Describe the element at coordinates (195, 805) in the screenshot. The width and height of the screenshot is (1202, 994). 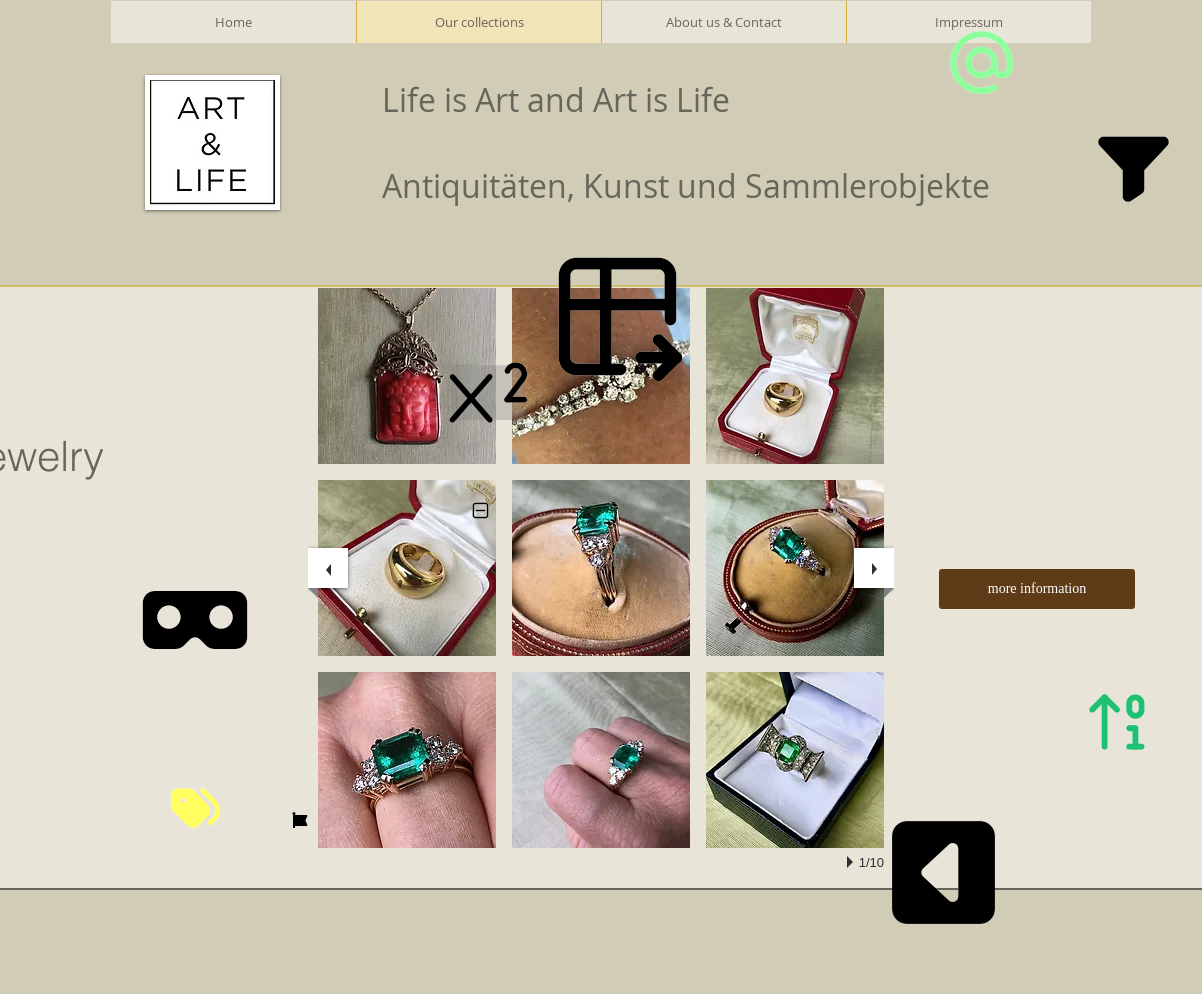
I see `manage tags or labels` at that location.